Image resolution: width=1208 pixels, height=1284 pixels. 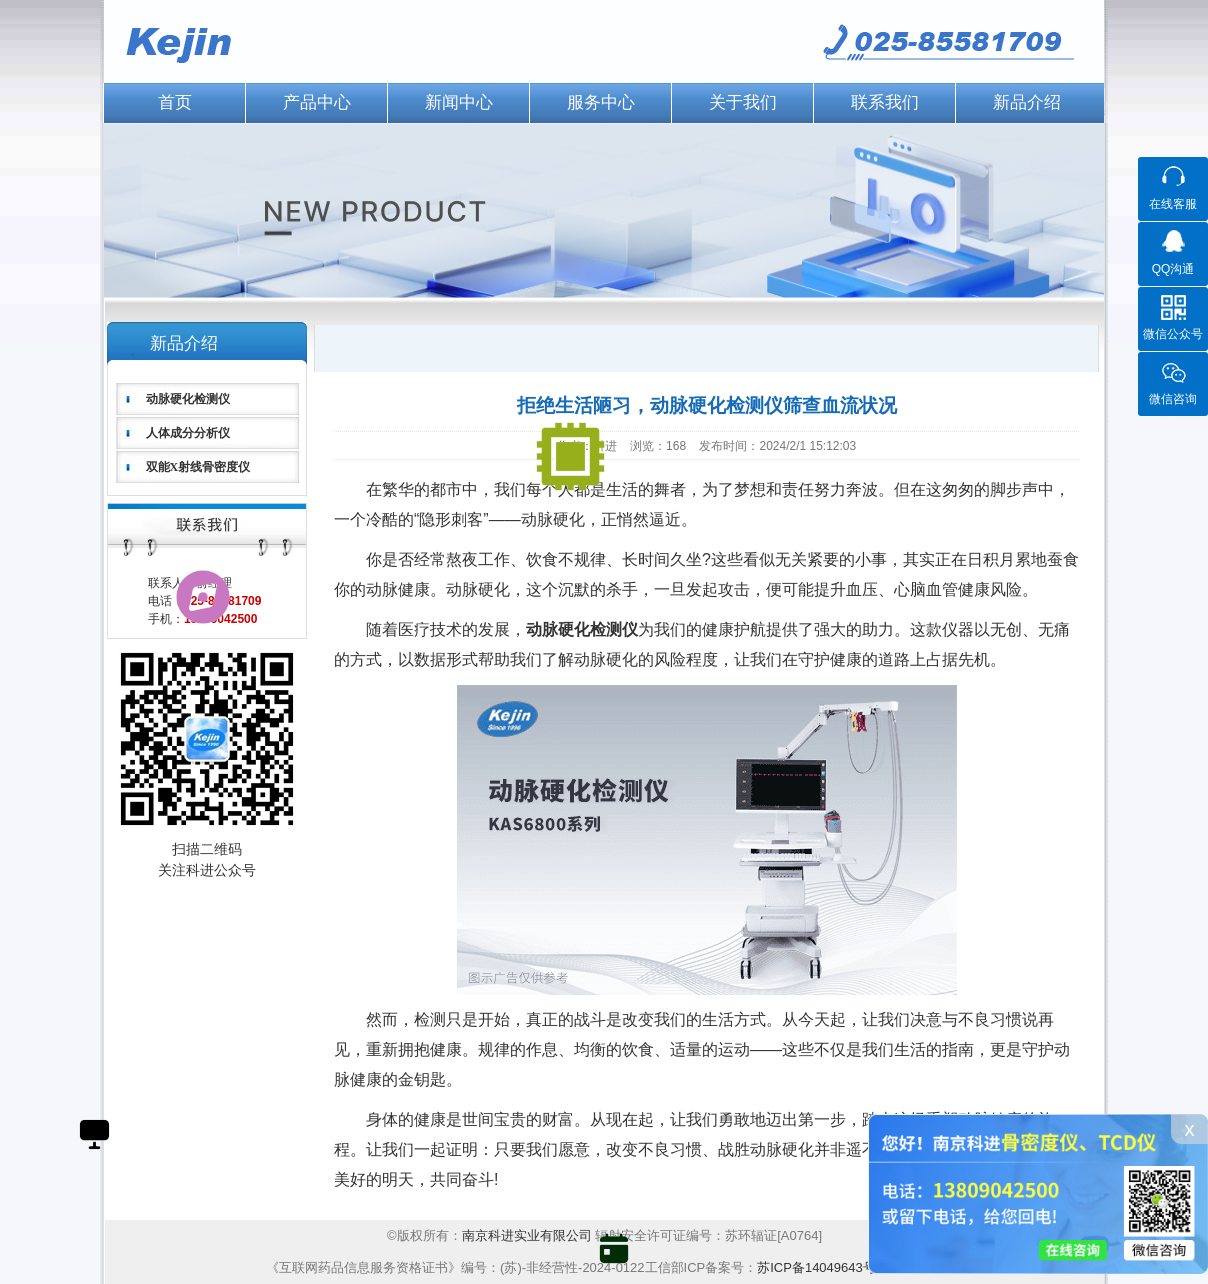 What do you see at coordinates (614, 1249) in the screenshot?
I see `open the calendar or schedule view` at bounding box center [614, 1249].